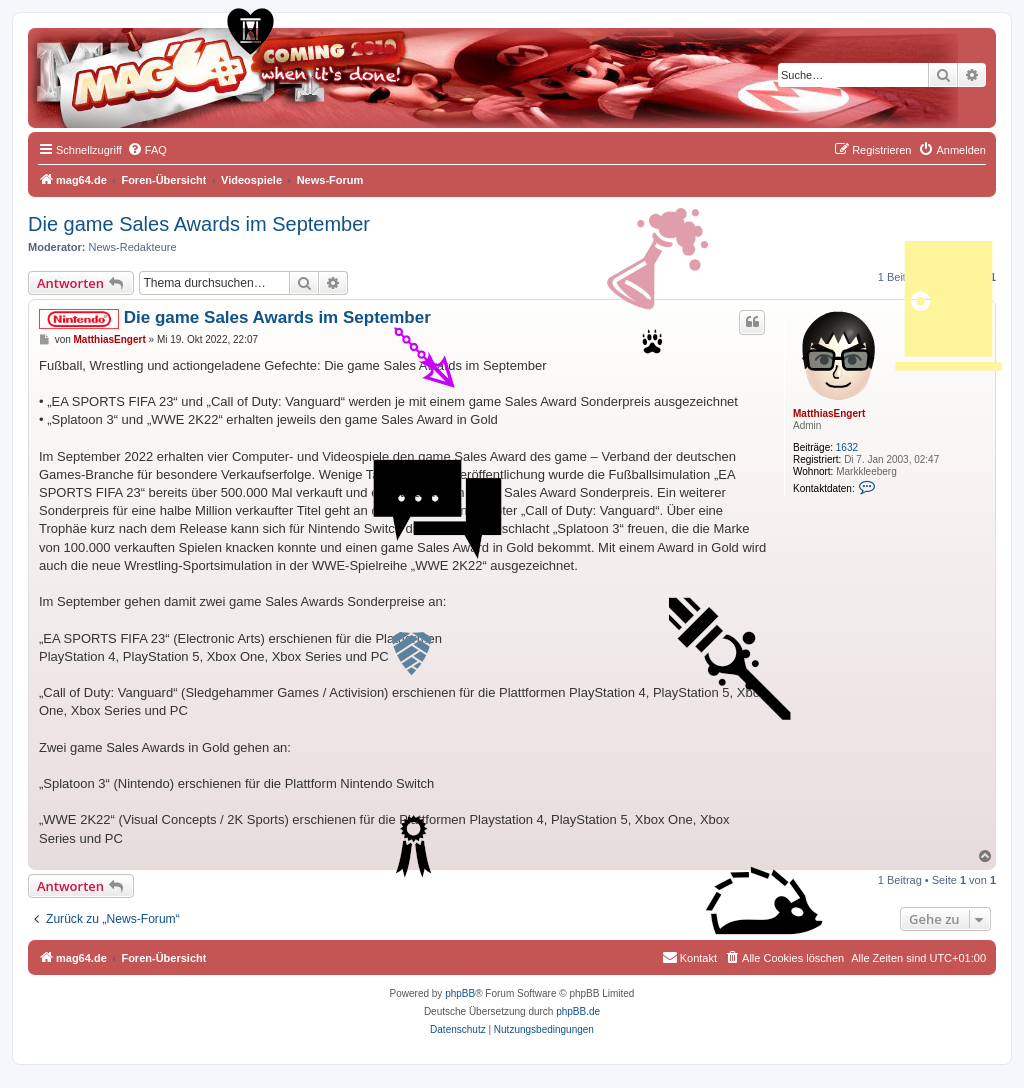 The height and width of the screenshot is (1088, 1024). What do you see at coordinates (411, 653) in the screenshot?
I see `equip or view layered armor sets` at bounding box center [411, 653].